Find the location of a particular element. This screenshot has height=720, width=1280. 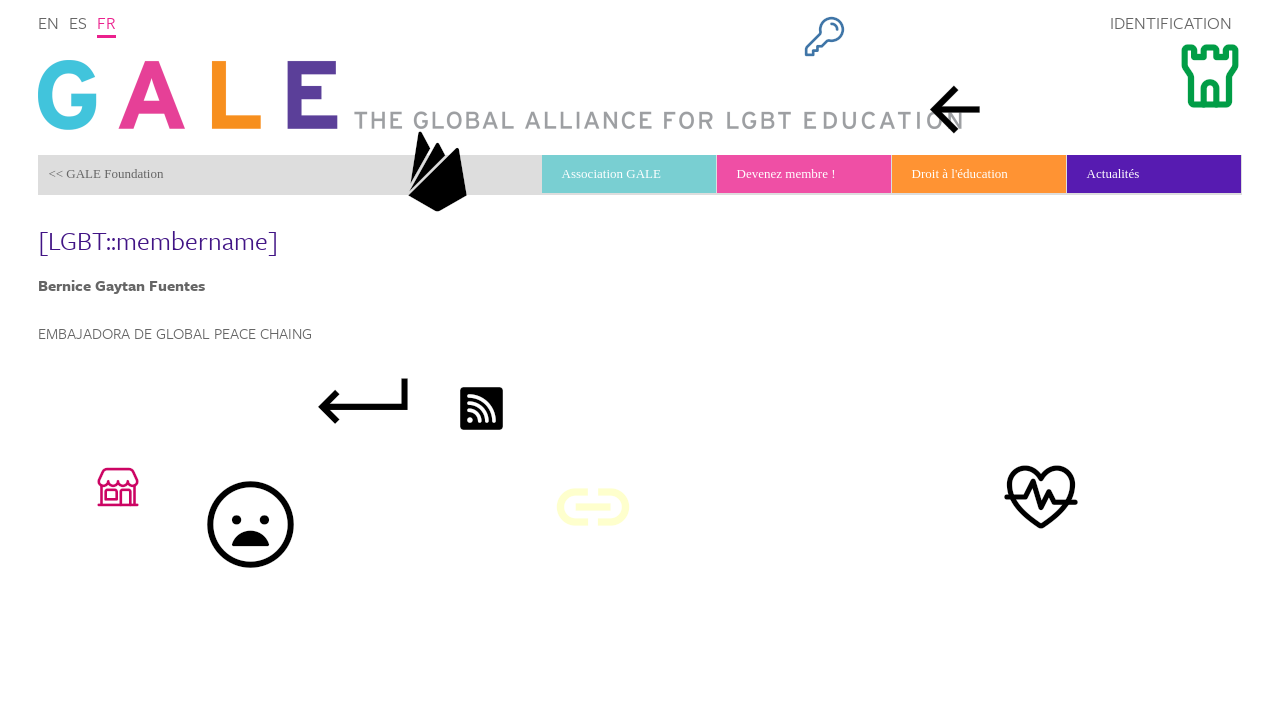

express disappointment or negative feedback is located at coordinates (250, 524).